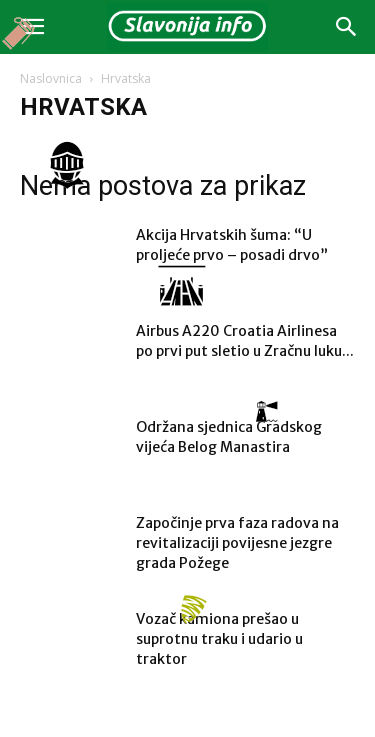  What do you see at coordinates (267, 411) in the screenshot?
I see `navigate to coastal or maritime features` at bounding box center [267, 411].